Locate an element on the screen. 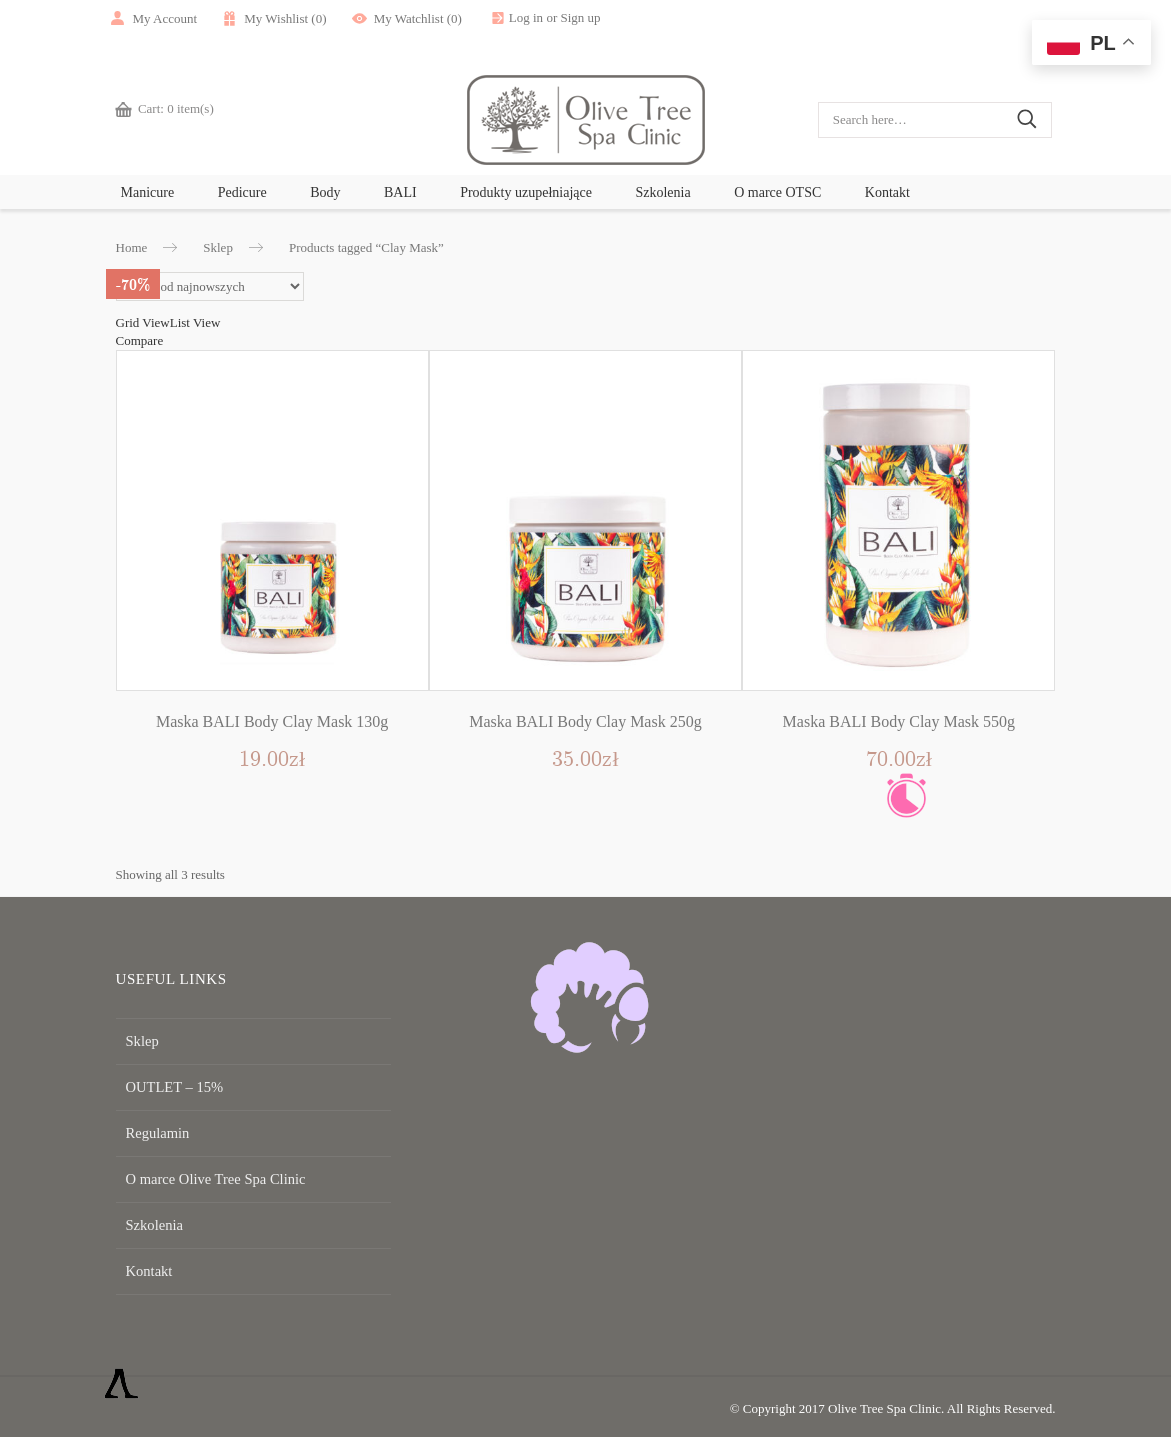 The image size is (1171, 1437). indicates pest infestation or decay status is located at coordinates (589, 1001).